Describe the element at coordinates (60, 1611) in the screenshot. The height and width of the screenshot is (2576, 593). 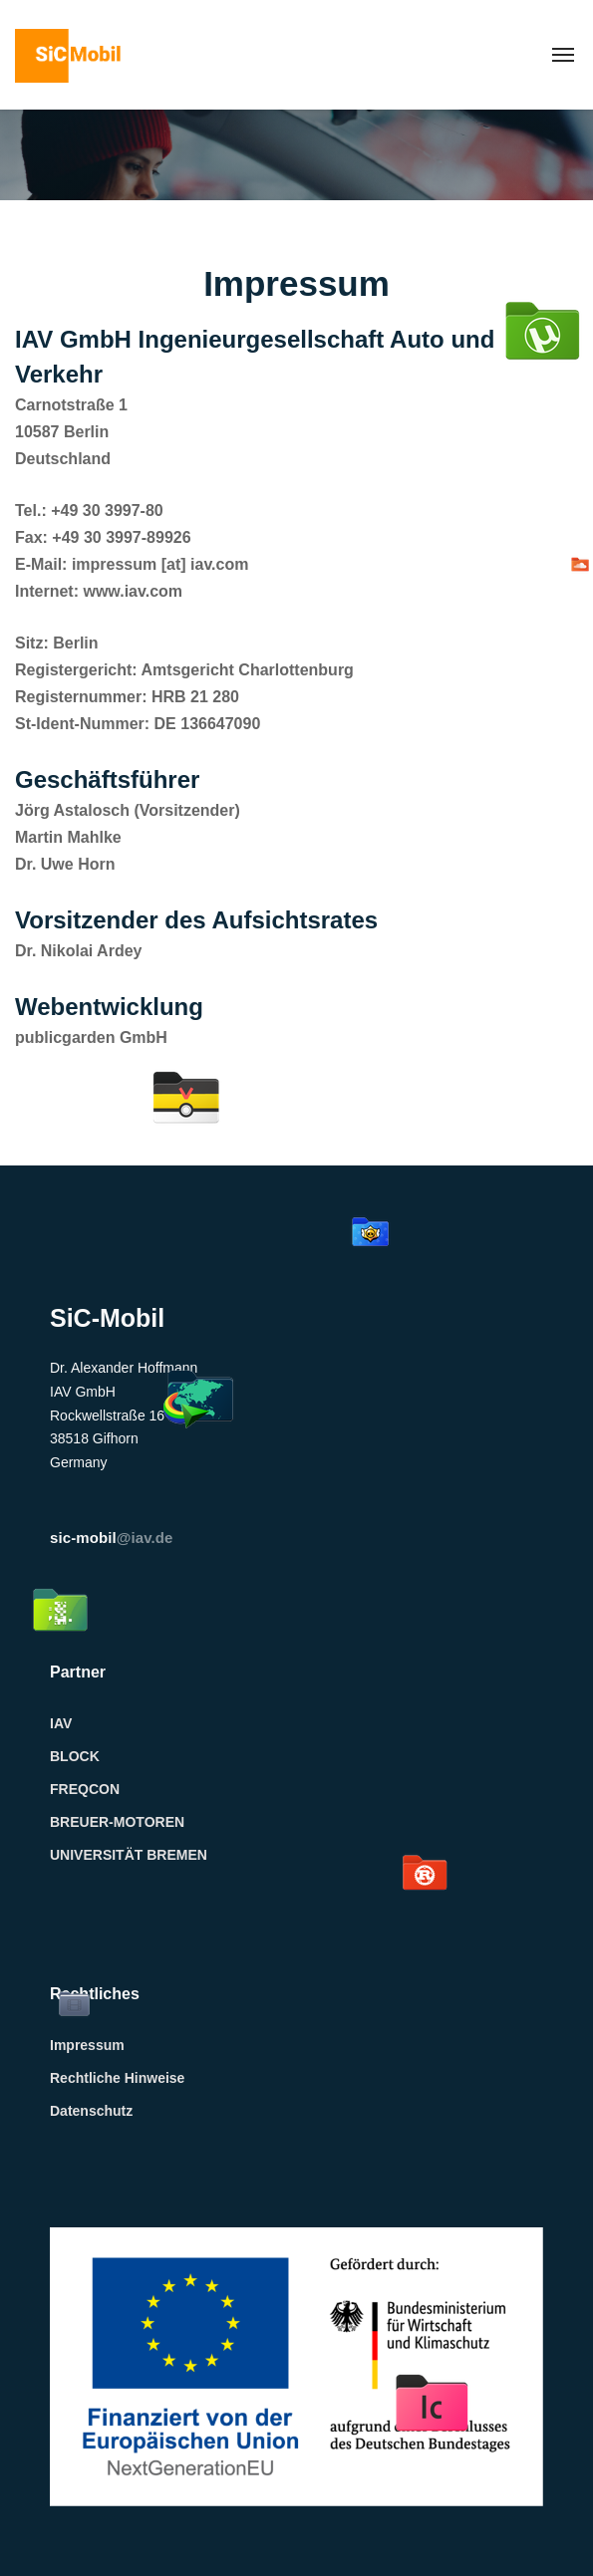
I see `open your GameJolt games folder` at that location.